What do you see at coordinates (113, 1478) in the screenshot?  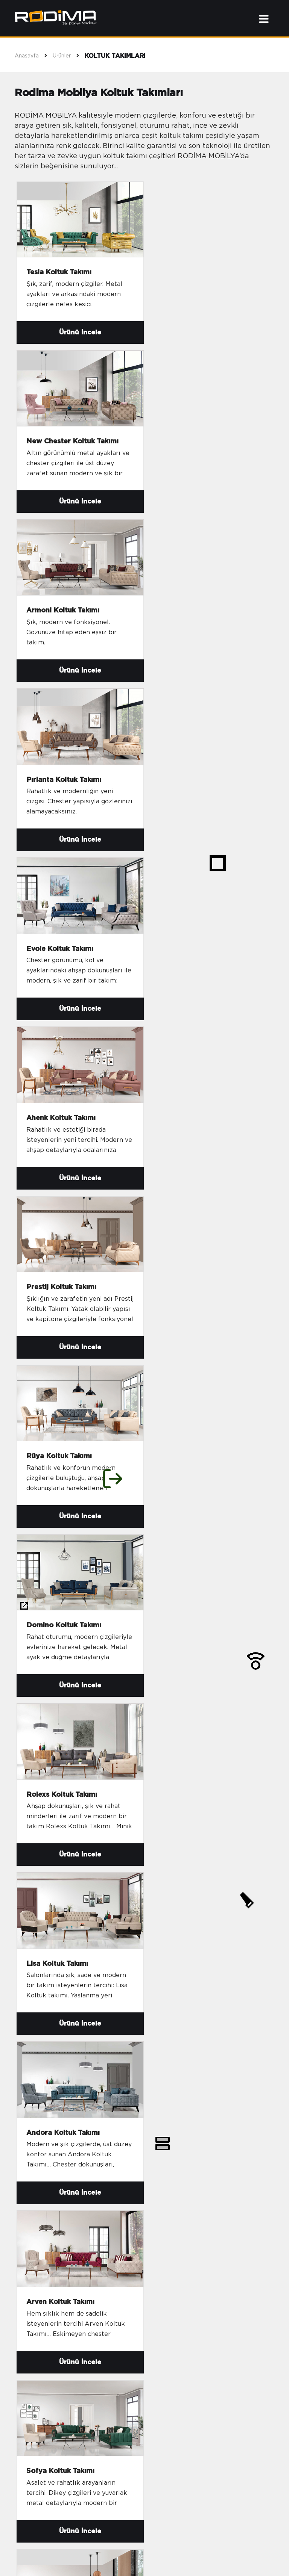 I see `log out of your account` at bounding box center [113, 1478].